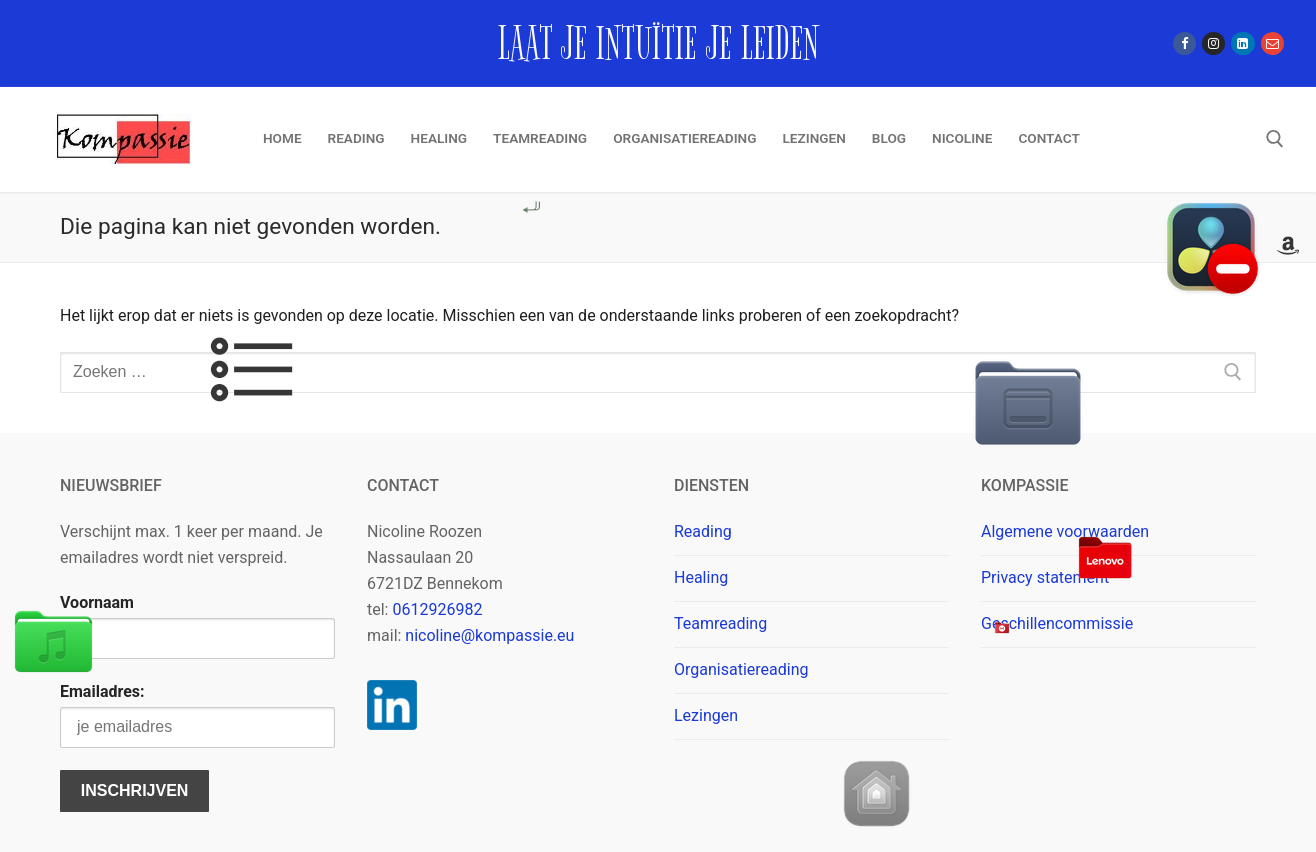  Describe the element at coordinates (1105, 559) in the screenshot. I see `open folder containing Lenovo files or applications` at that location.